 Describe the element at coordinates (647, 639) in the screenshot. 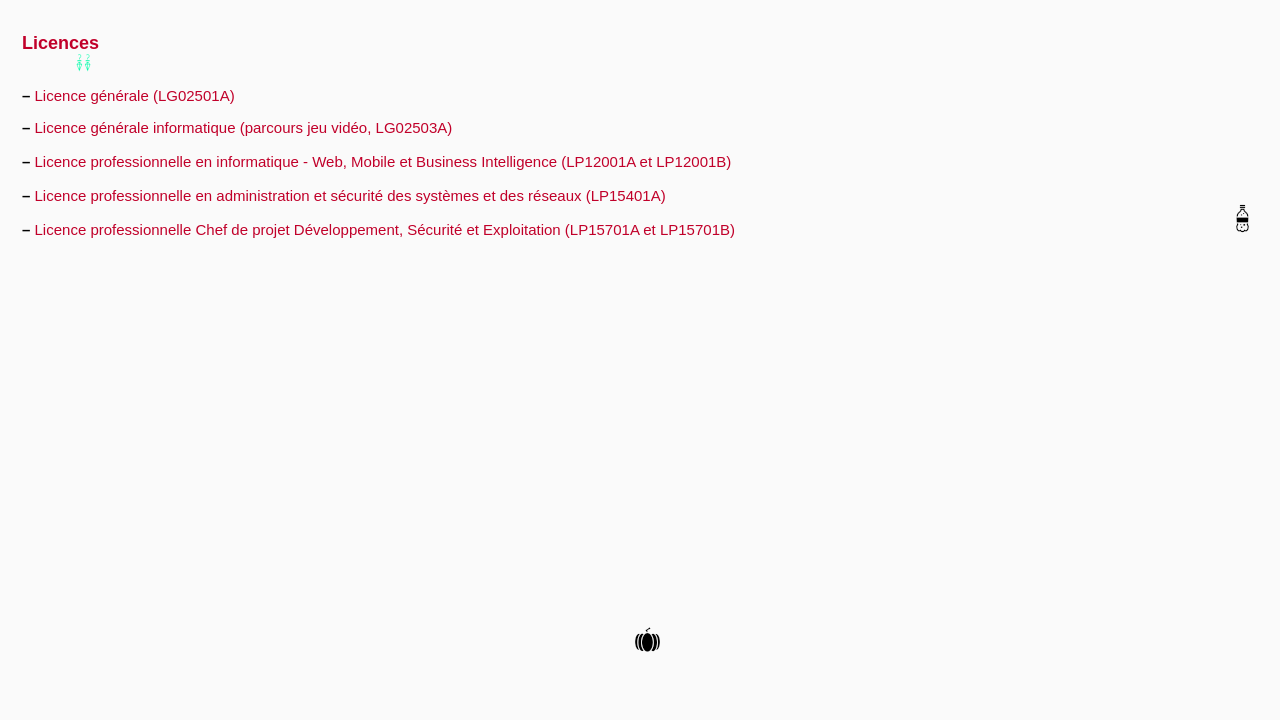

I see `access halloween or autumn seasonal content` at that location.